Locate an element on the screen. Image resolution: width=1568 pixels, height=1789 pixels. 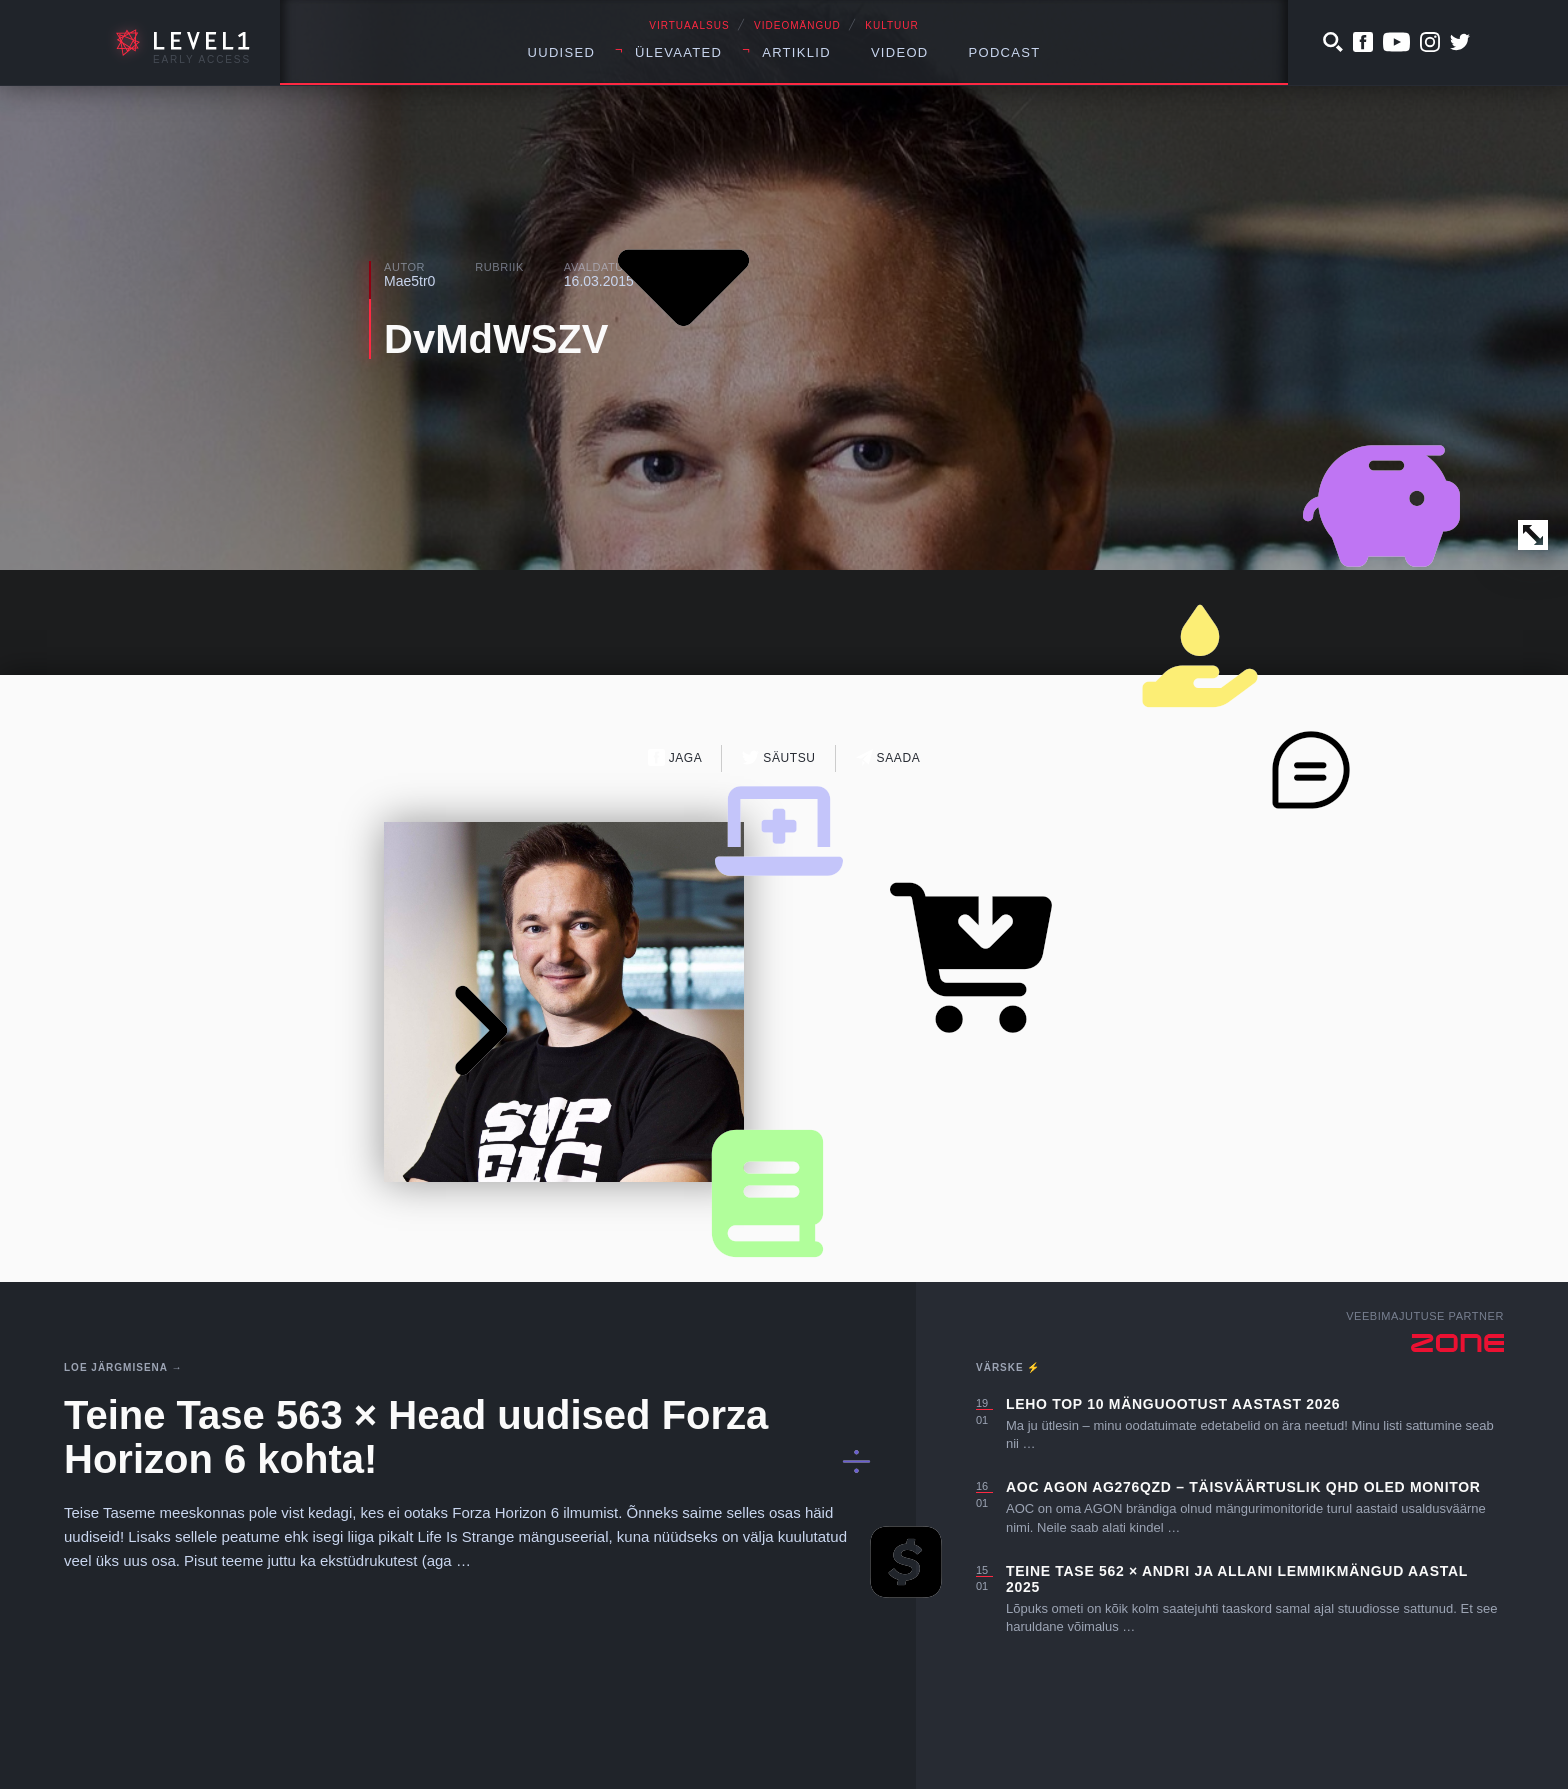
access telemedicine or virtual healthcare services is located at coordinates (779, 831).